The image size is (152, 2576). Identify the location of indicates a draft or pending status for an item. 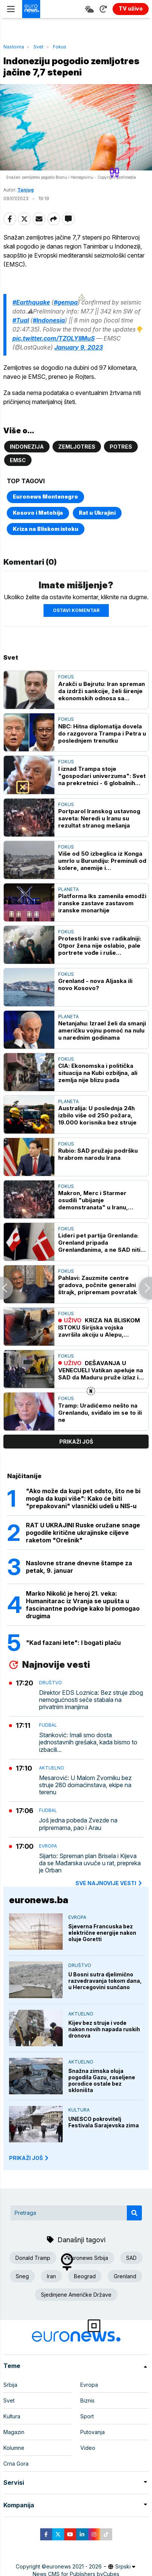
(91, 1391).